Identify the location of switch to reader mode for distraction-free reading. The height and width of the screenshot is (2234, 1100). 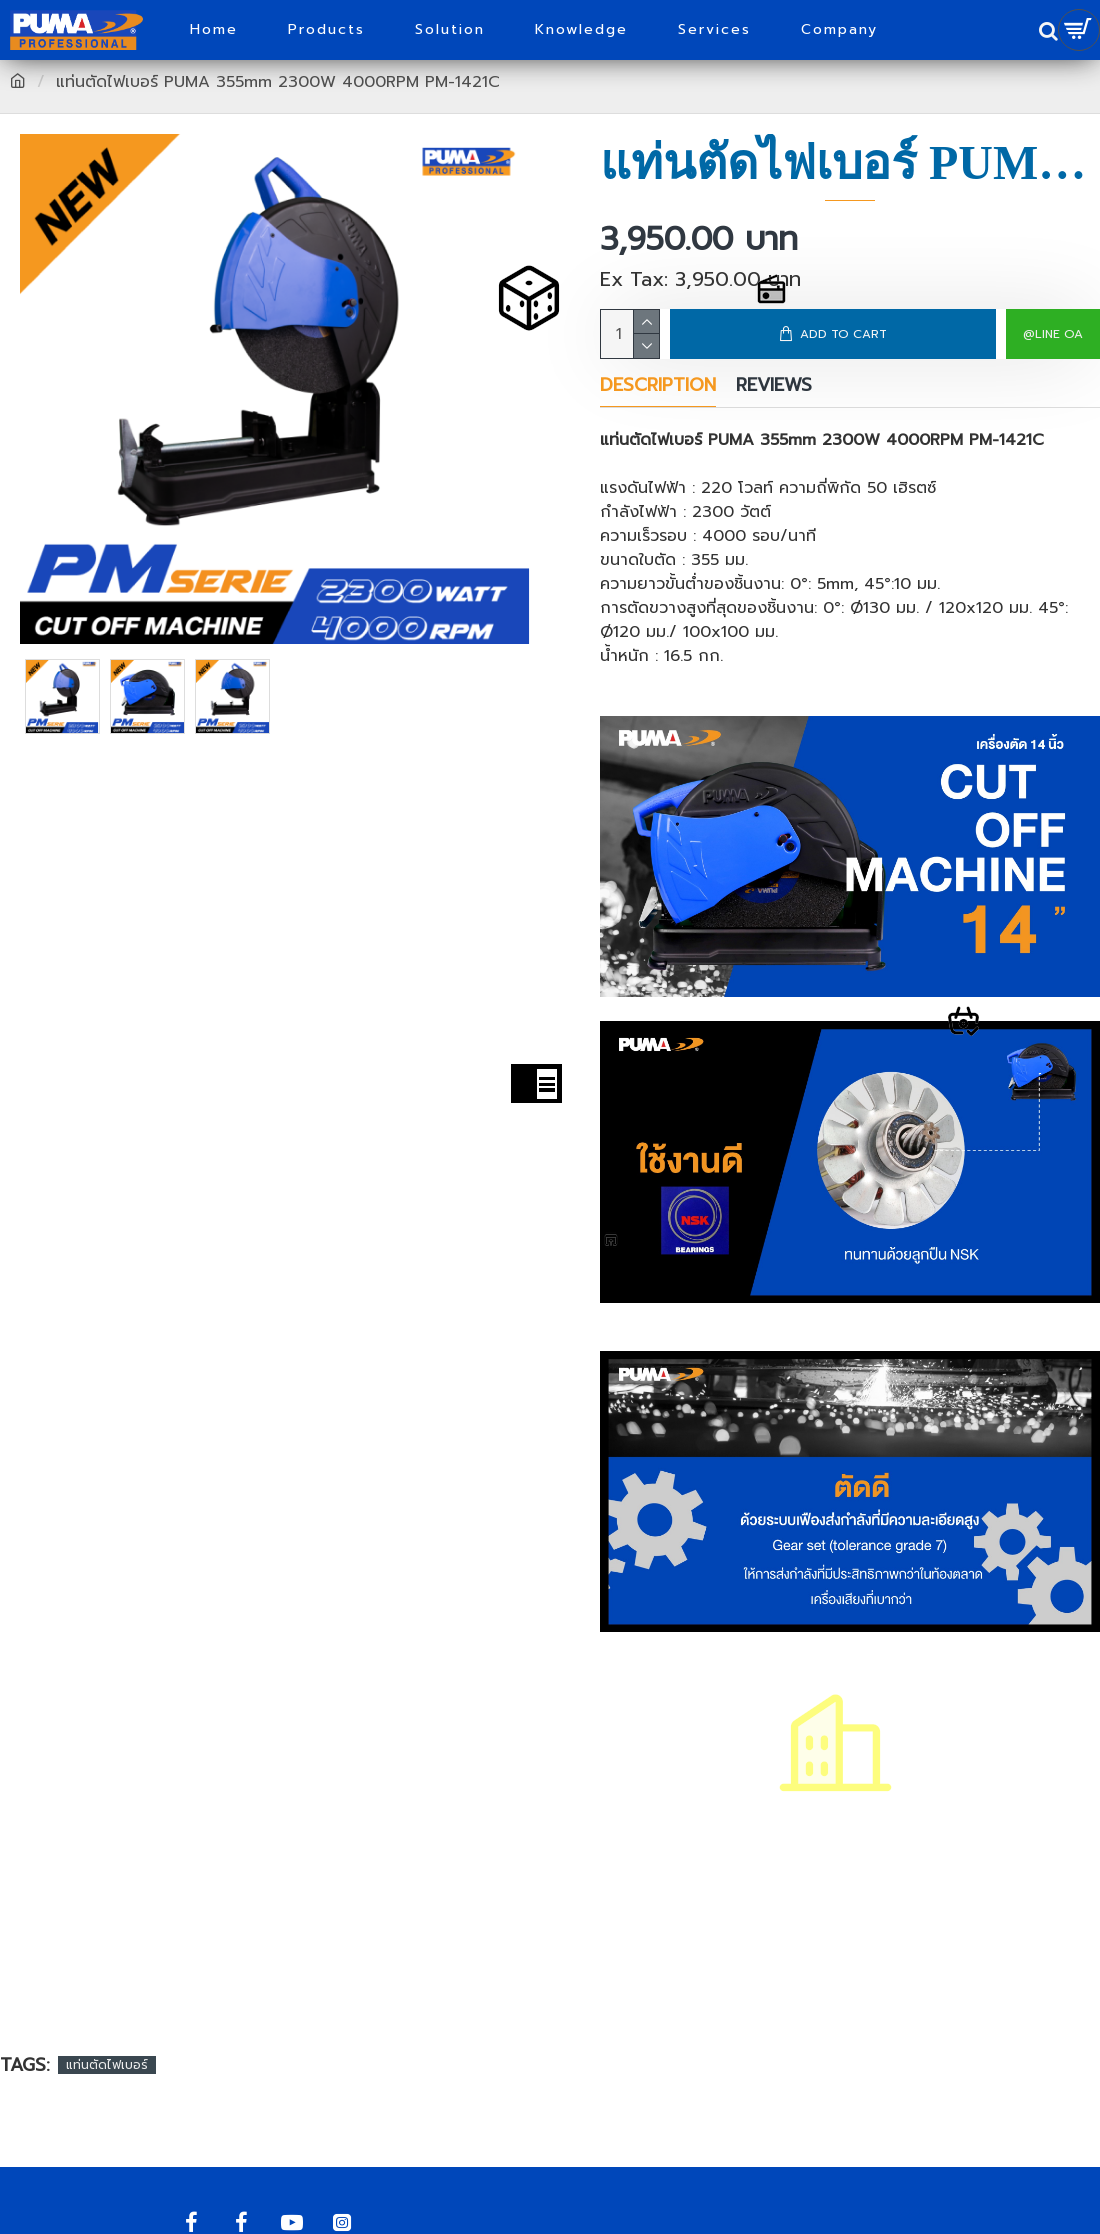
(536, 1082).